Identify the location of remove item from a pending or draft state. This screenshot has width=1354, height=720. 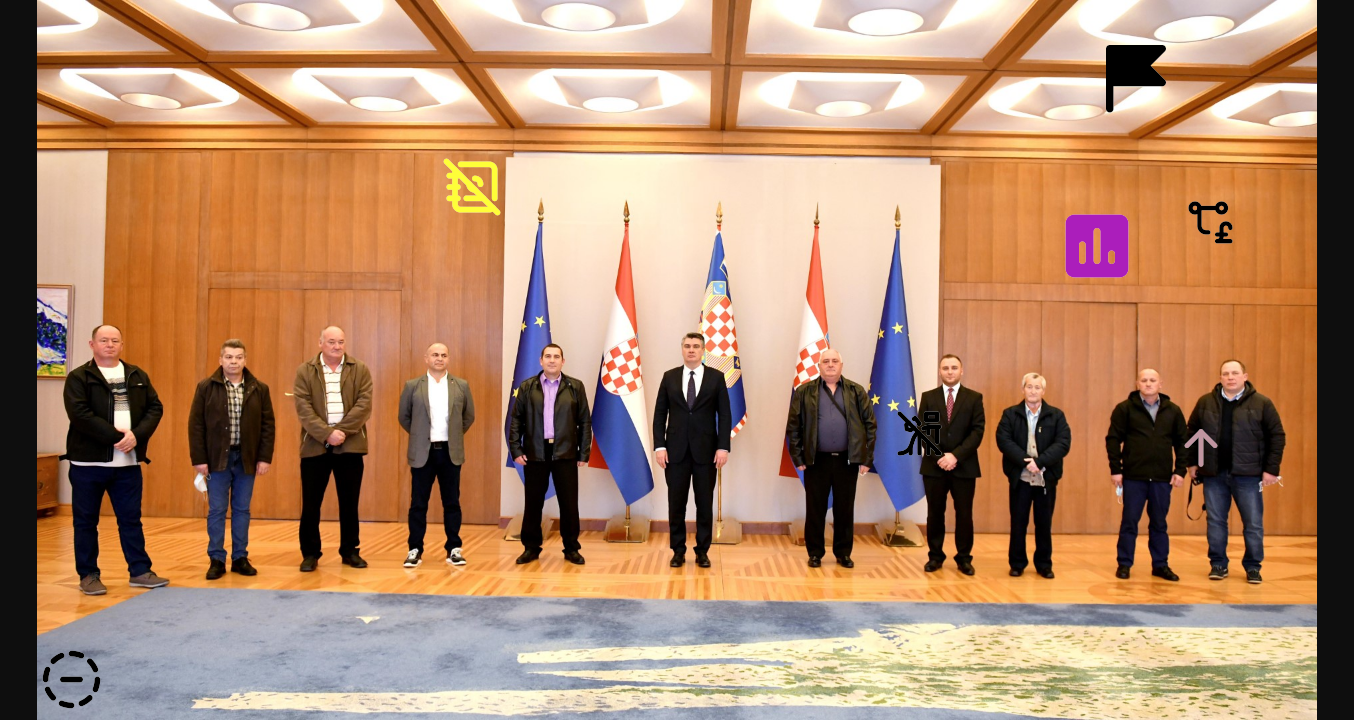
(71, 679).